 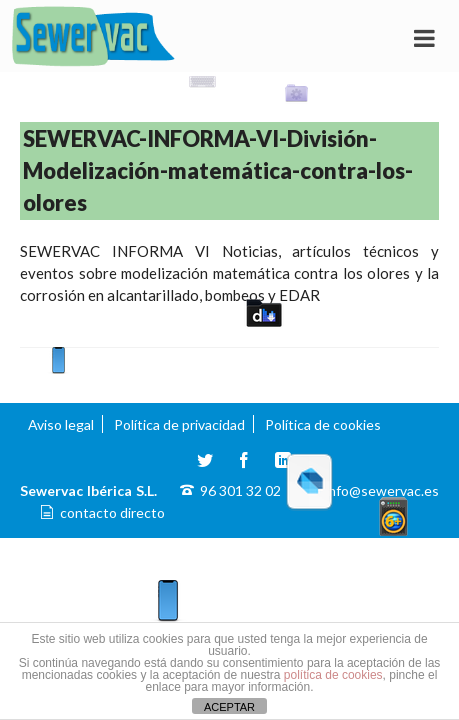 I want to click on access system settings or preferences folder, so click(x=296, y=92).